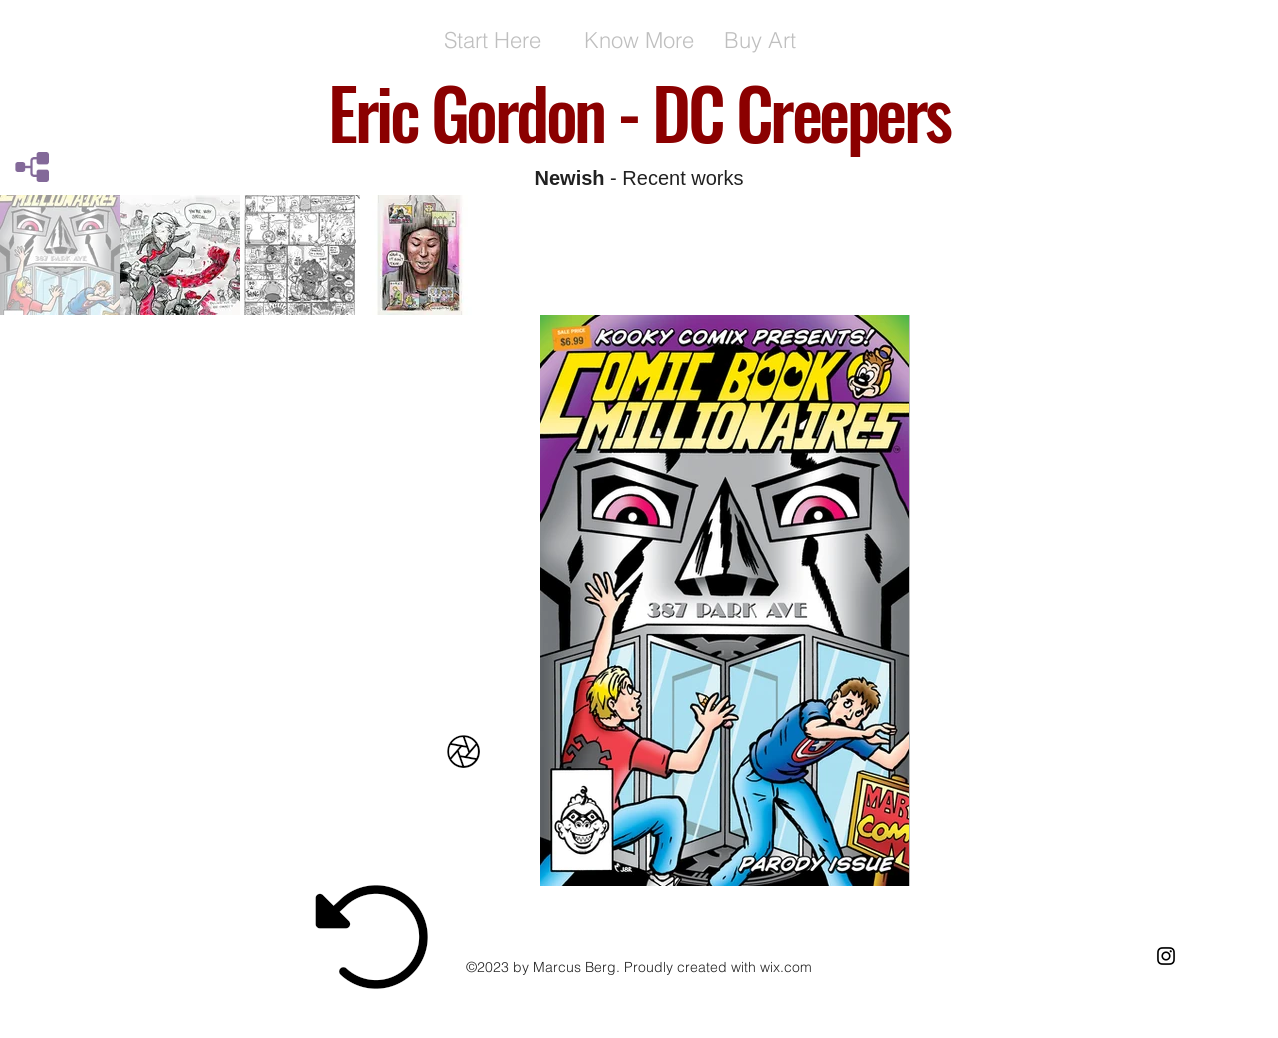 This screenshot has width=1278, height=1038. What do you see at coordinates (376, 937) in the screenshot?
I see `undo the last action` at bounding box center [376, 937].